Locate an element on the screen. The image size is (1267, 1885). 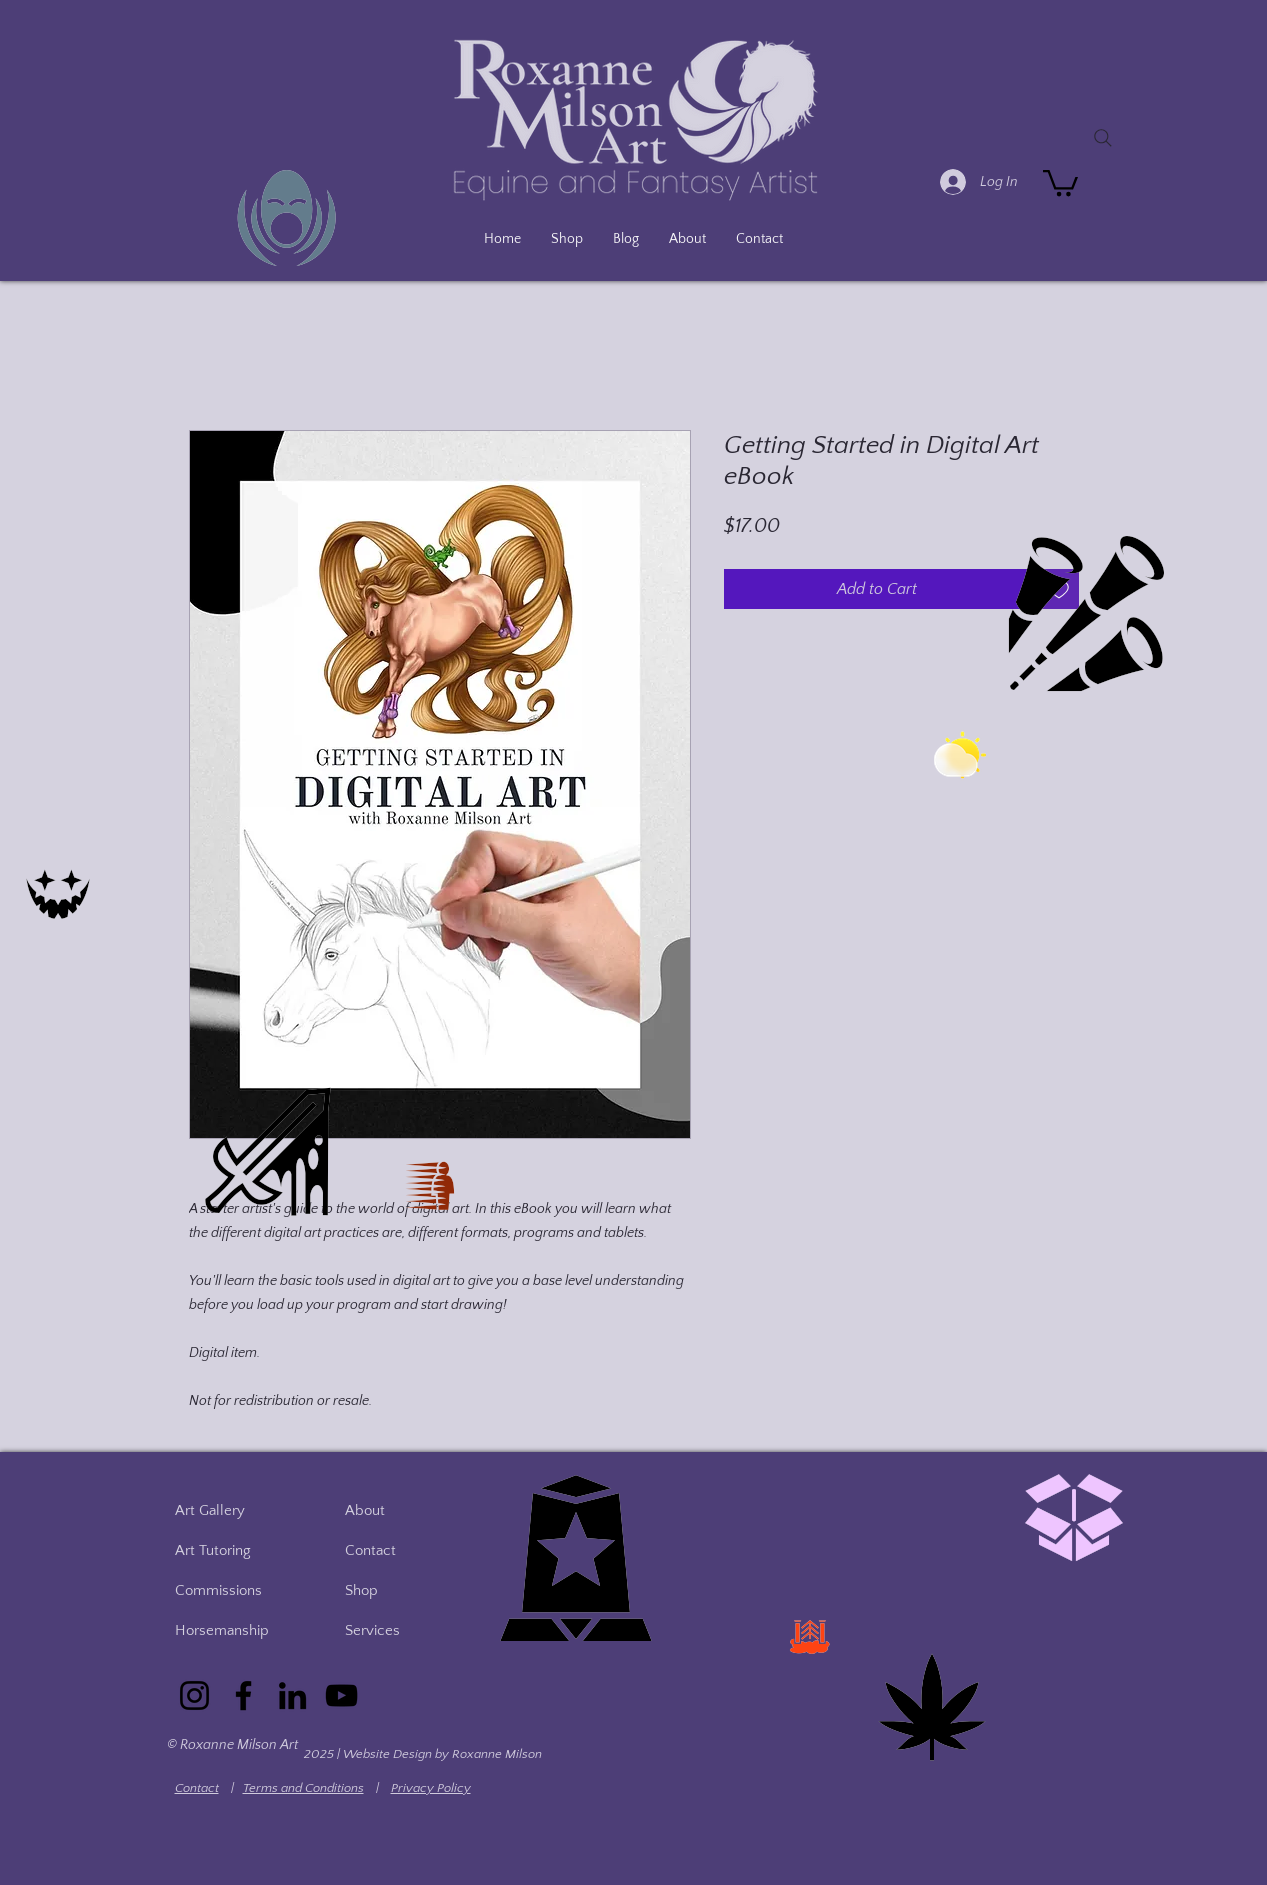
play sound effects or celebration audio is located at coordinates (1087, 613).